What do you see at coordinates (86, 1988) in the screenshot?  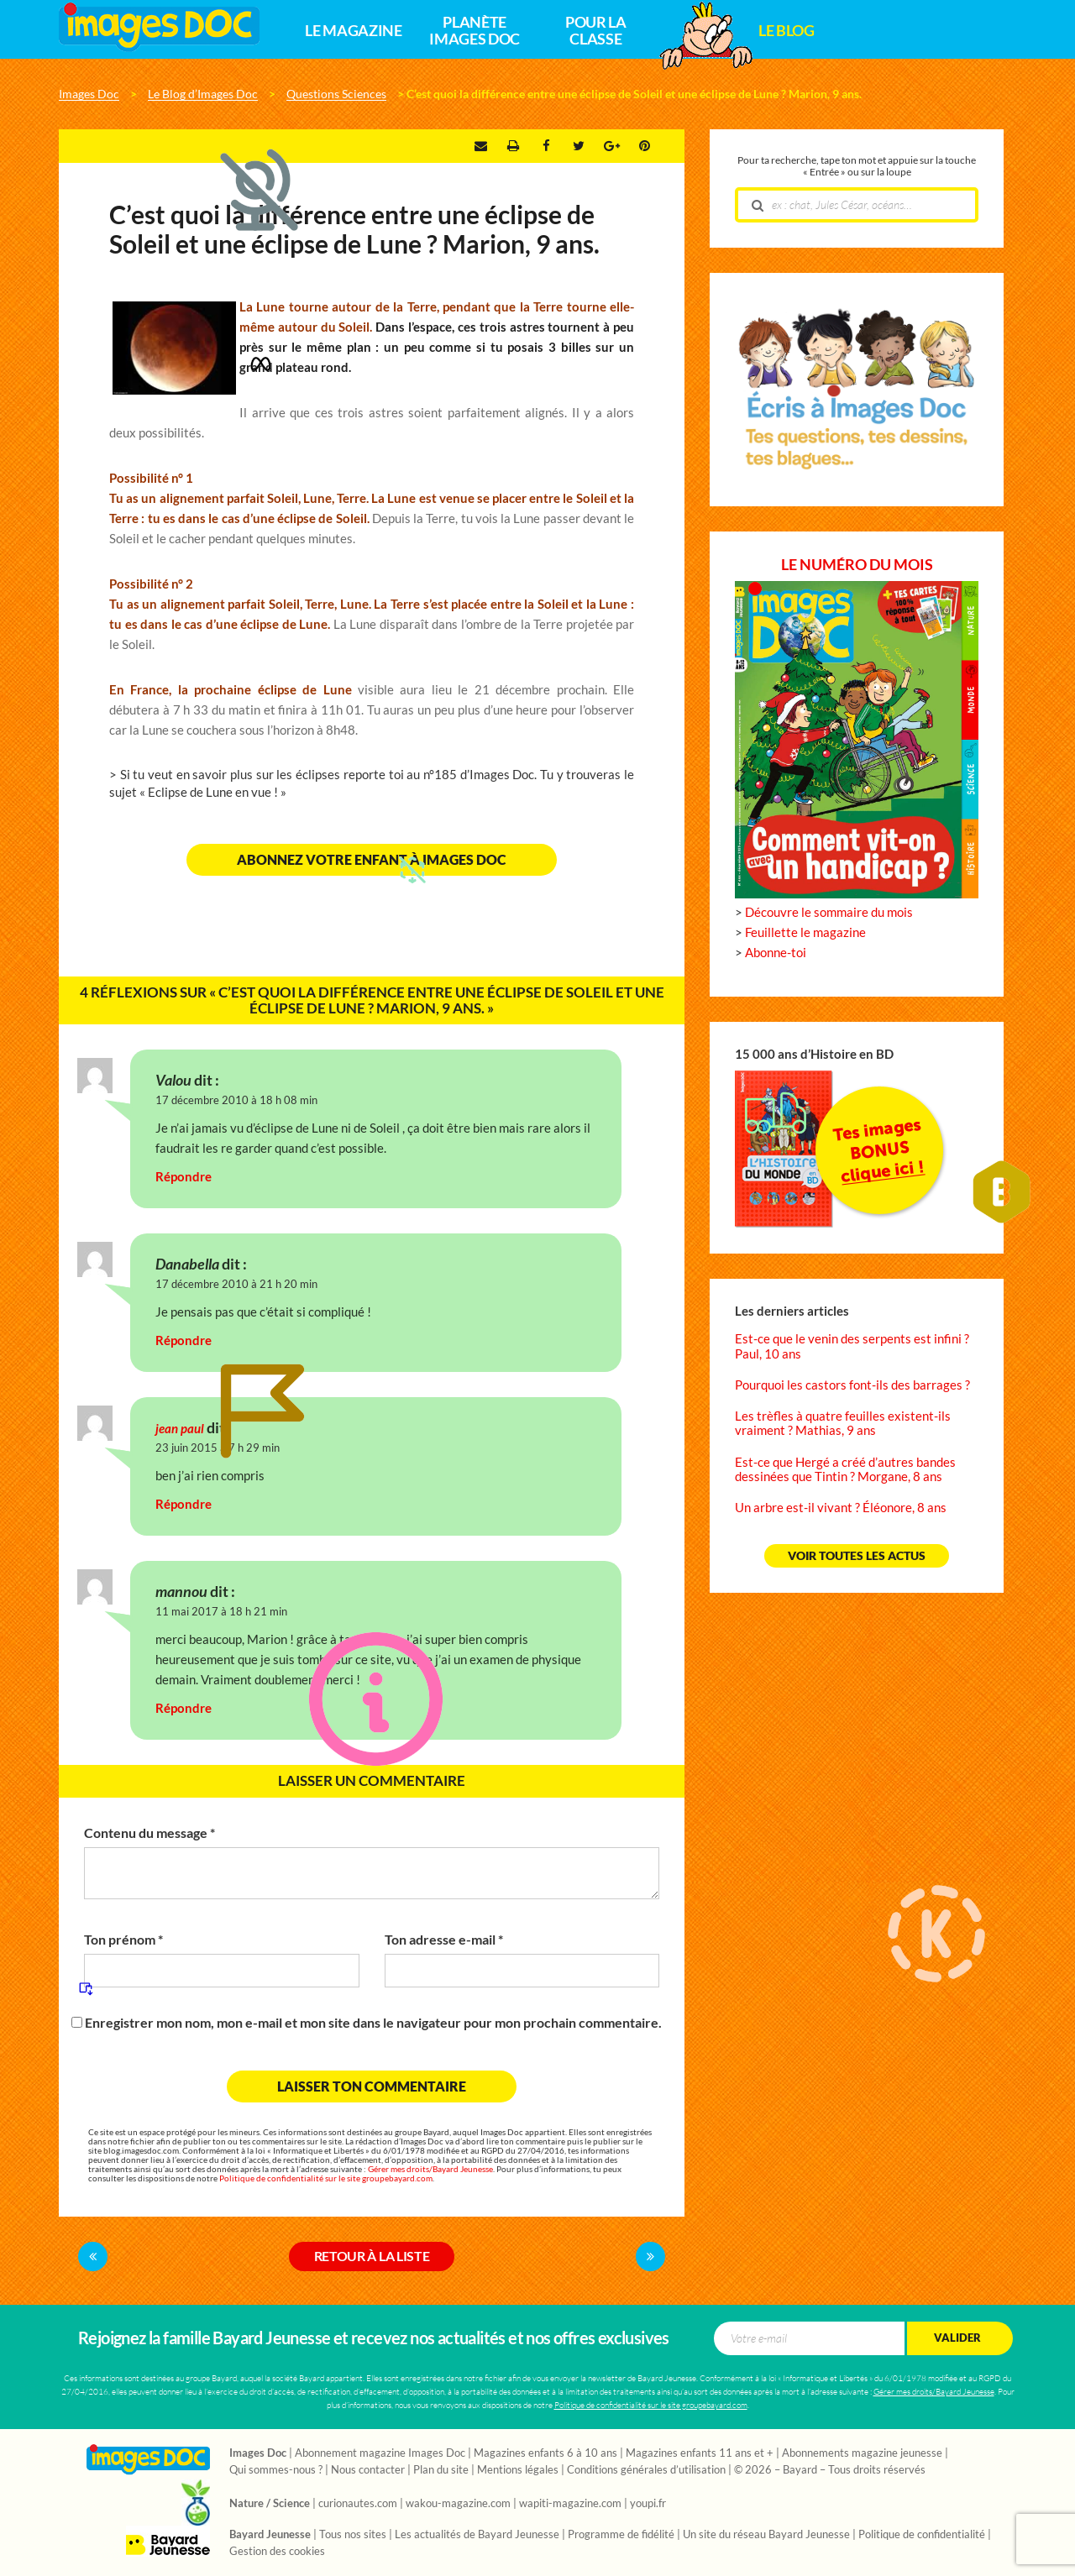 I see `download to connected devices` at bounding box center [86, 1988].